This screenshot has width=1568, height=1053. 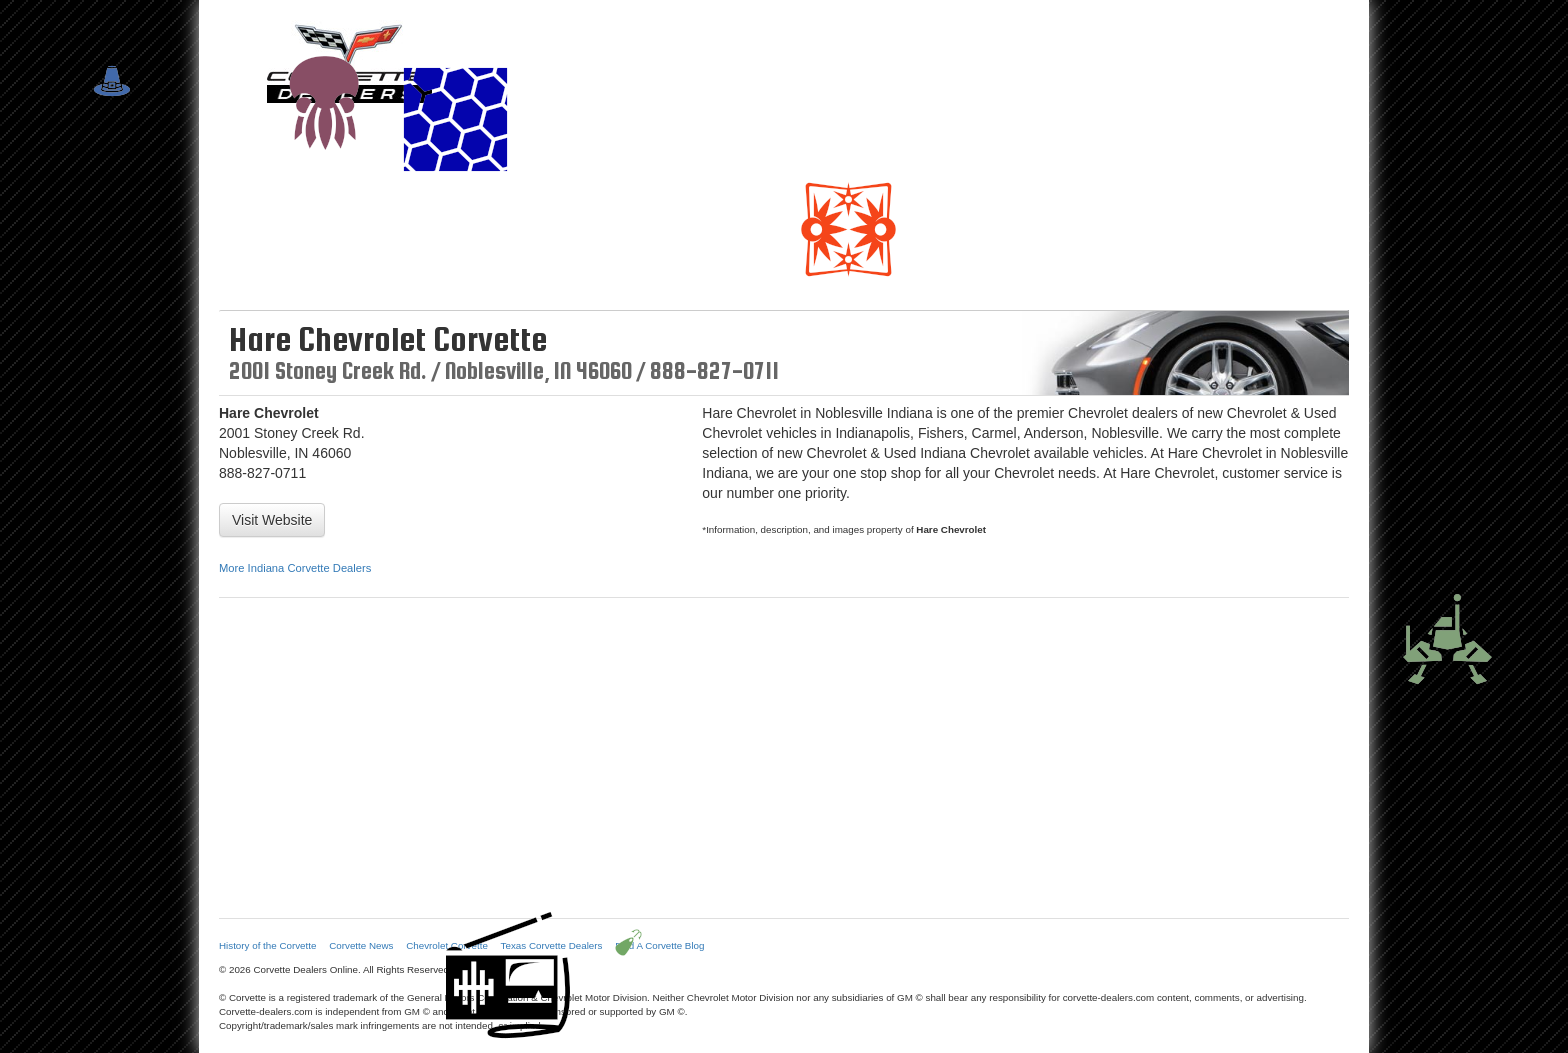 I want to click on mars pathfinder rover or space exploration feature, so click(x=1447, y=641).